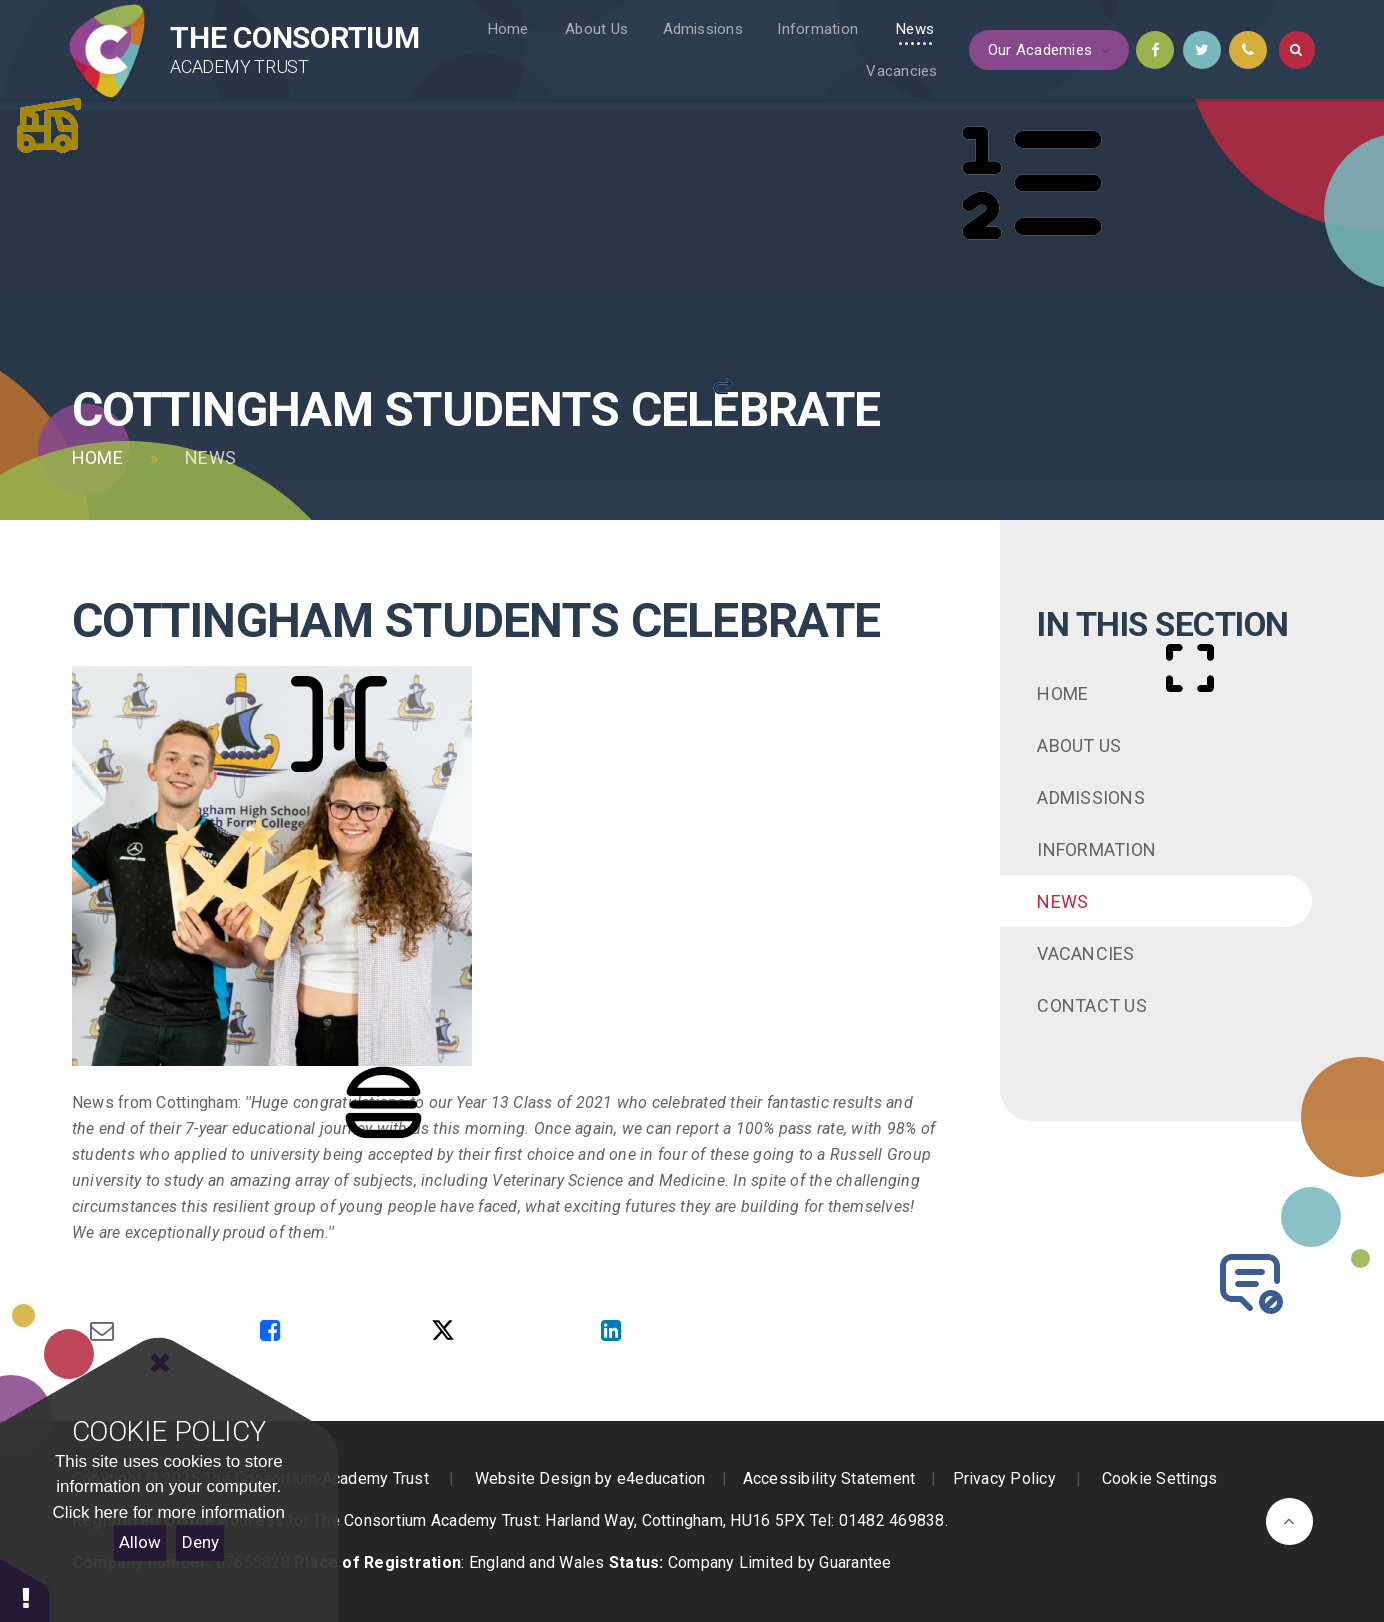  What do you see at coordinates (1250, 1281) in the screenshot?
I see `cancel or block a message` at bounding box center [1250, 1281].